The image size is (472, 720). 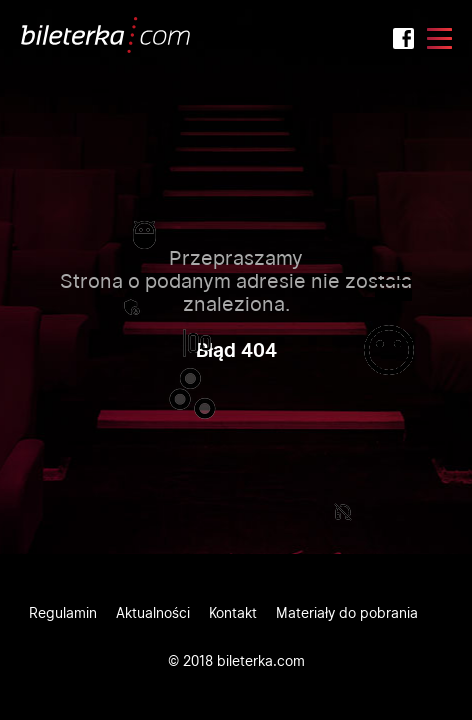 What do you see at coordinates (197, 343) in the screenshot?
I see `align items to the start horizontally` at bounding box center [197, 343].